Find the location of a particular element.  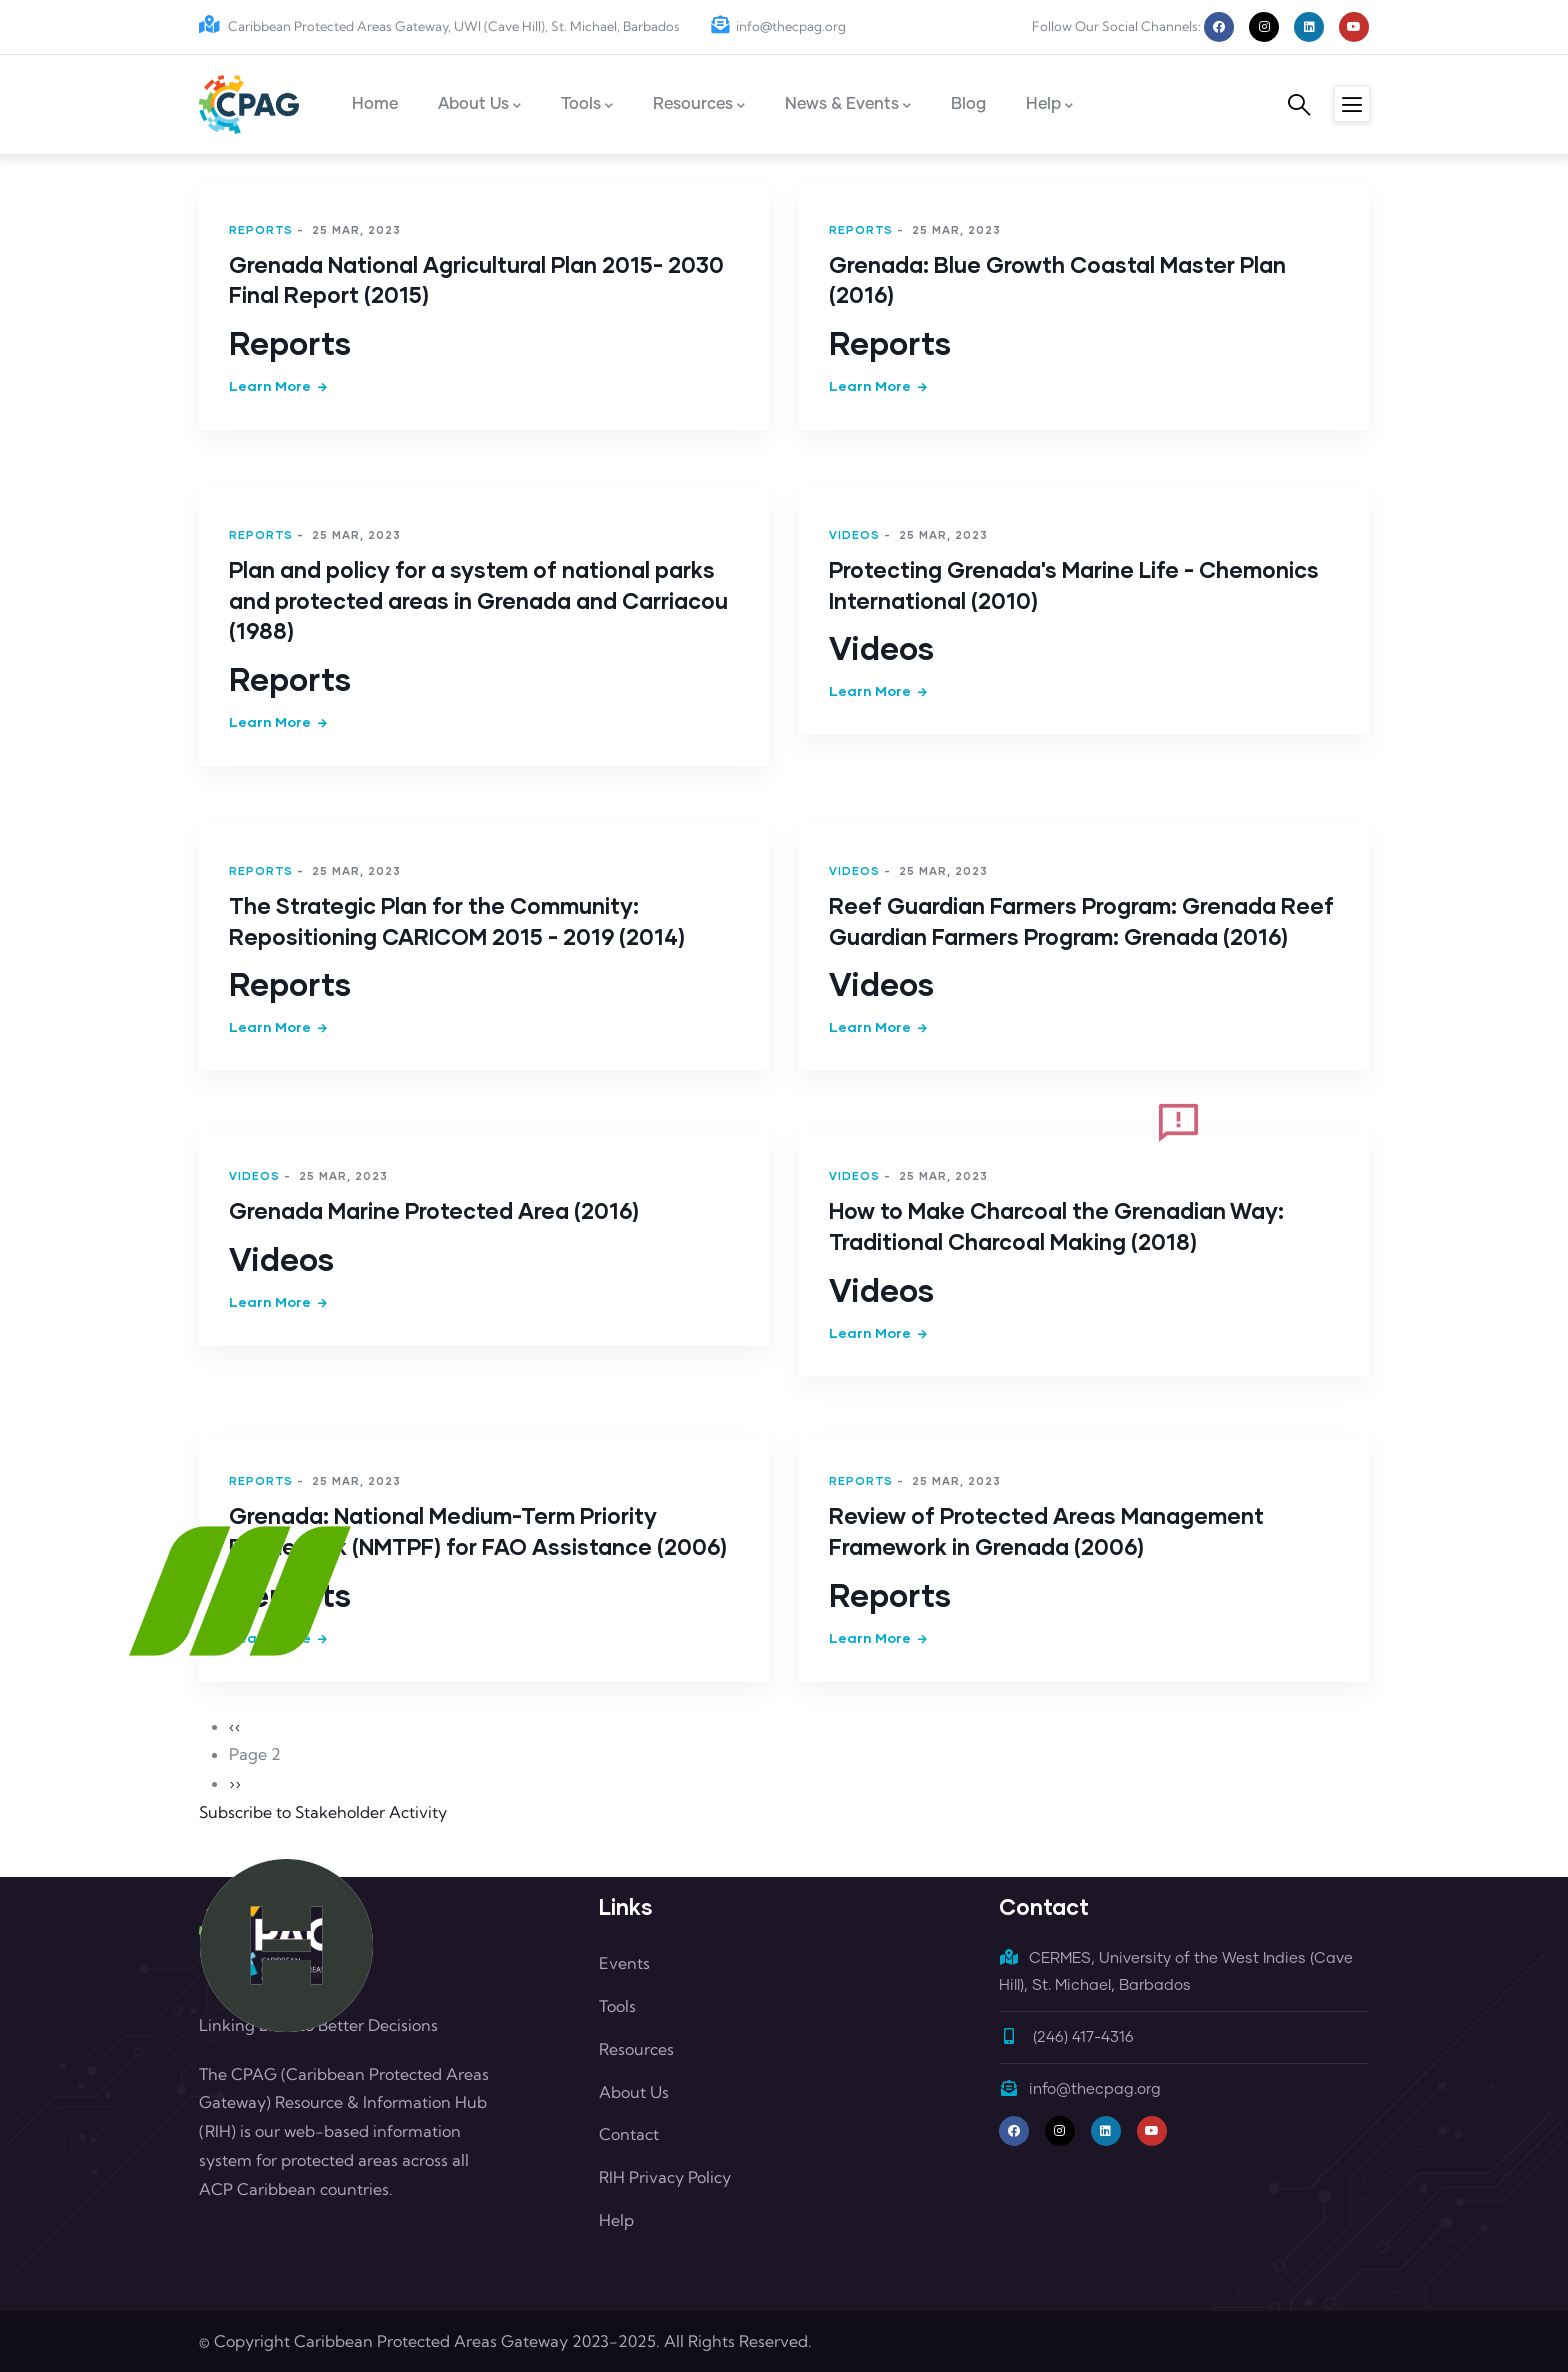

submit feedback or report an issue is located at coordinates (1178, 1121).